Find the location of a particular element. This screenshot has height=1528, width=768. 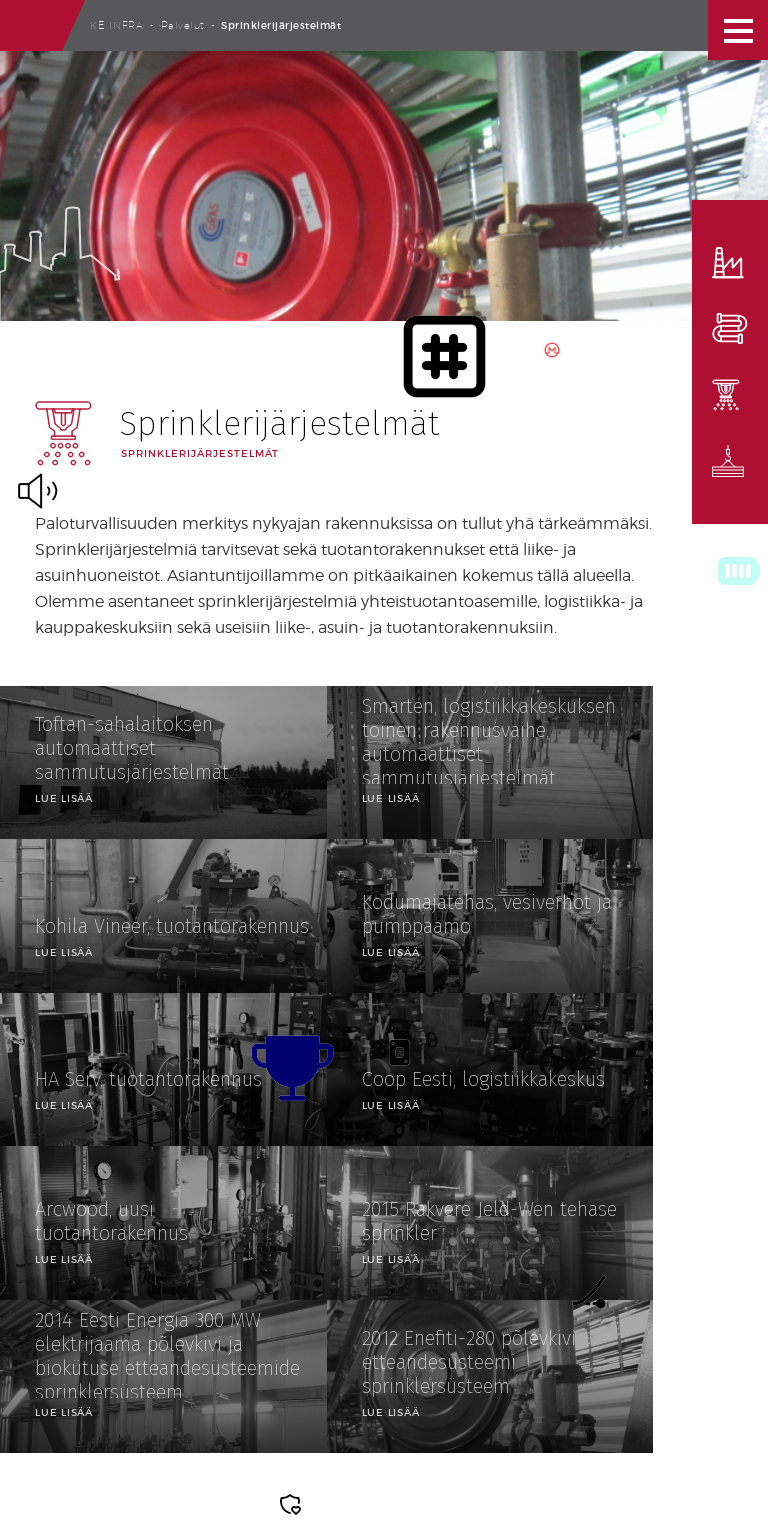

view grid or pattern layout options is located at coordinates (444, 356).